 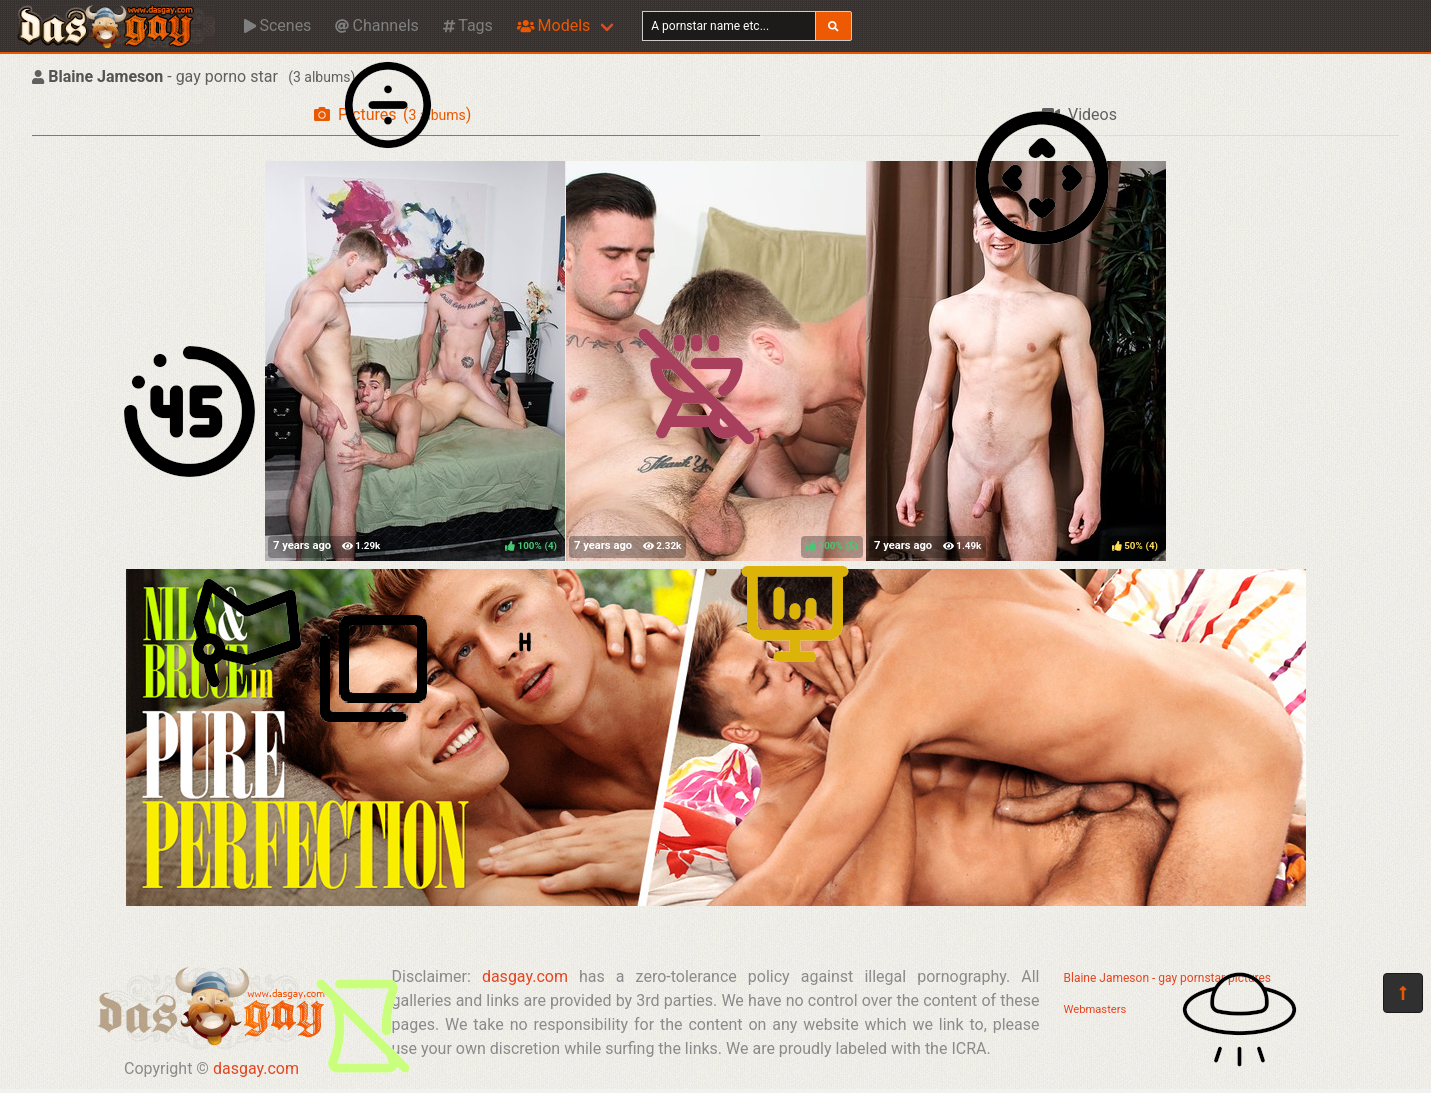 What do you see at coordinates (388, 105) in the screenshot?
I see `perform a division calculation` at bounding box center [388, 105].